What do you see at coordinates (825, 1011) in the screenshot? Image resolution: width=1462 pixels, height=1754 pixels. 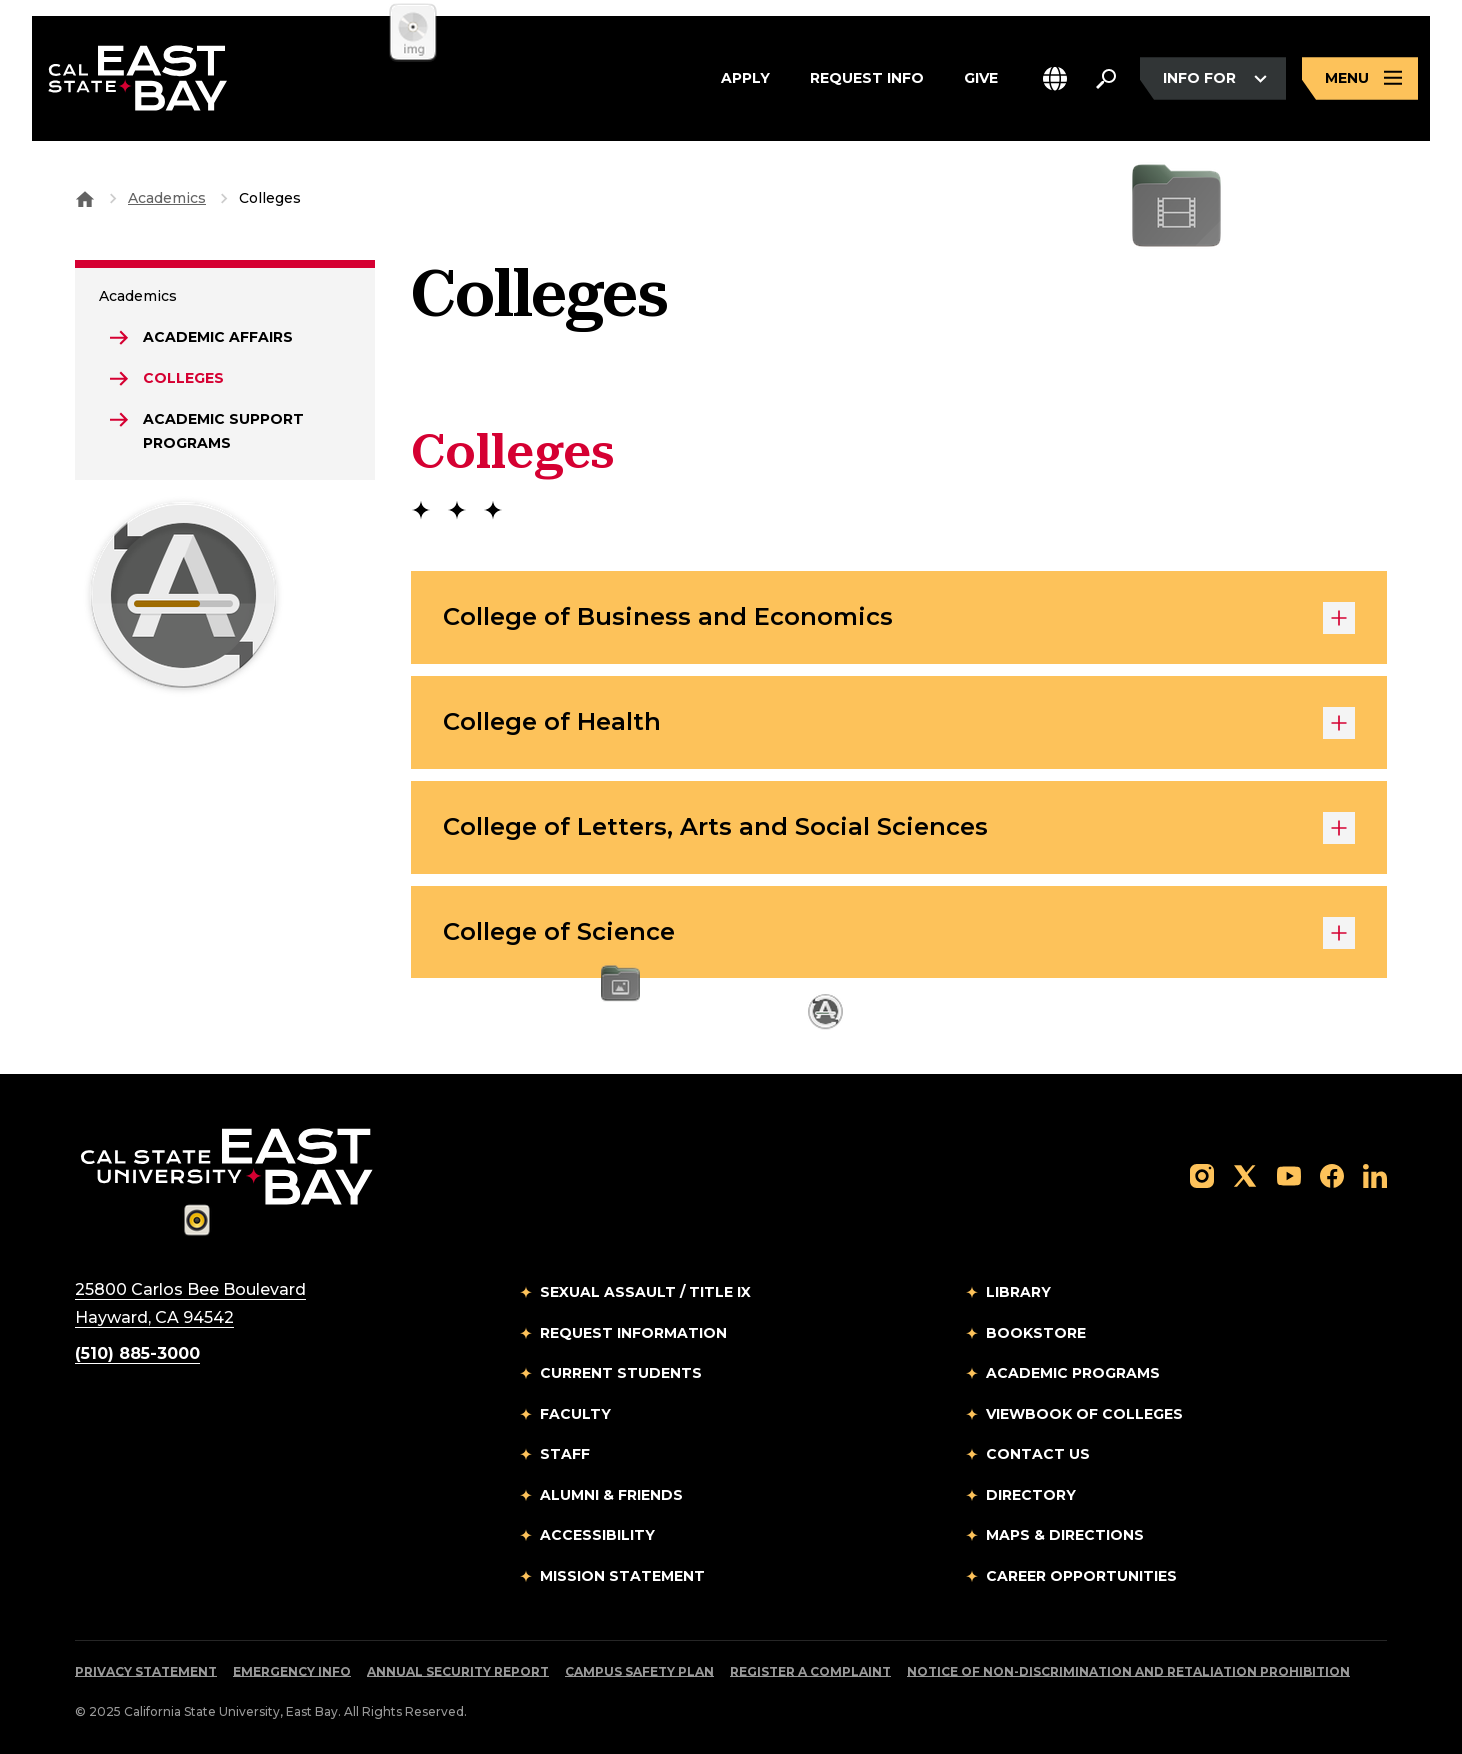 I see `open the software update manager` at bounding box center [825, 1011].